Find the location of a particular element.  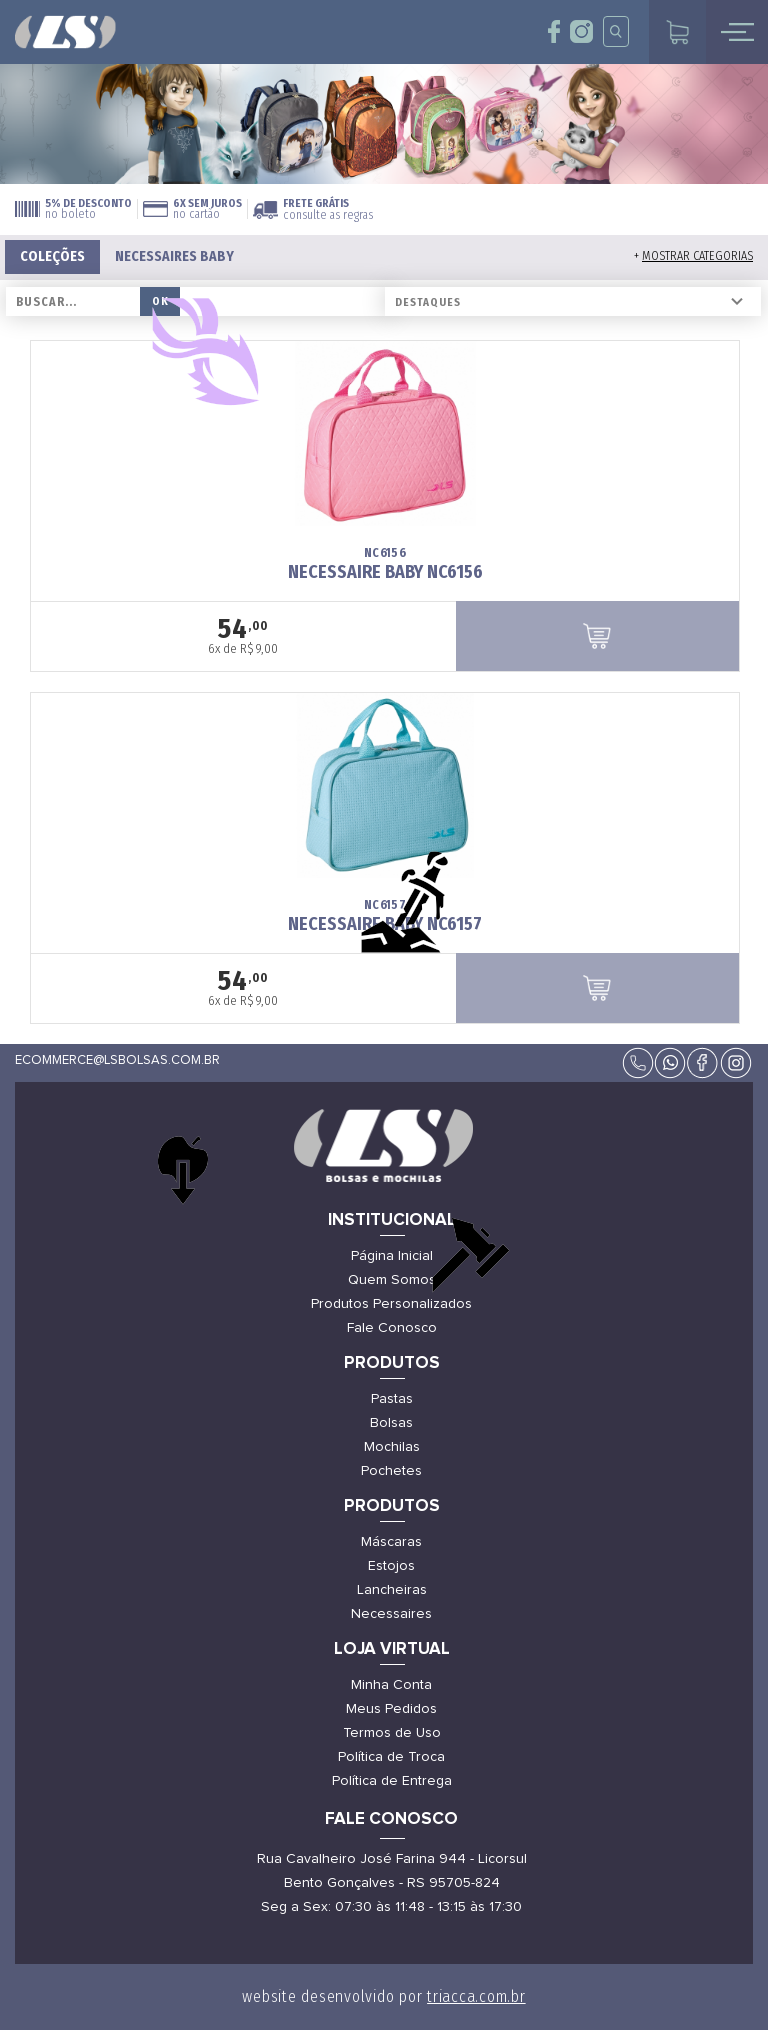

select a melee weapon in game inventory is located at coordinates (411, 901).